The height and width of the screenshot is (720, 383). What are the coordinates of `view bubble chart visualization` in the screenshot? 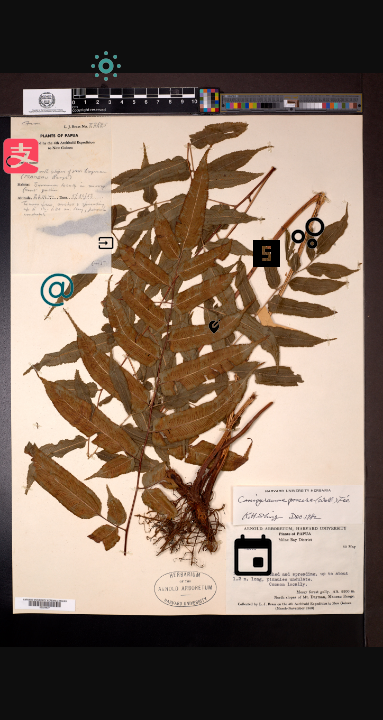 It's located at (307, 233).